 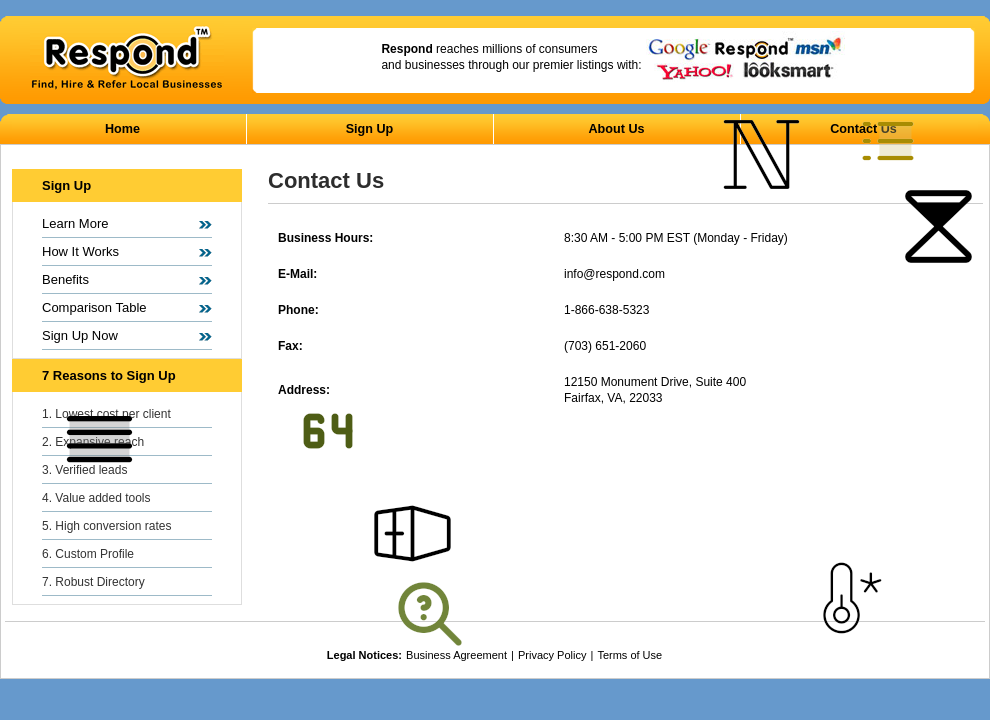 I want to click on search help or FAQ, so click(x=430, y=614).